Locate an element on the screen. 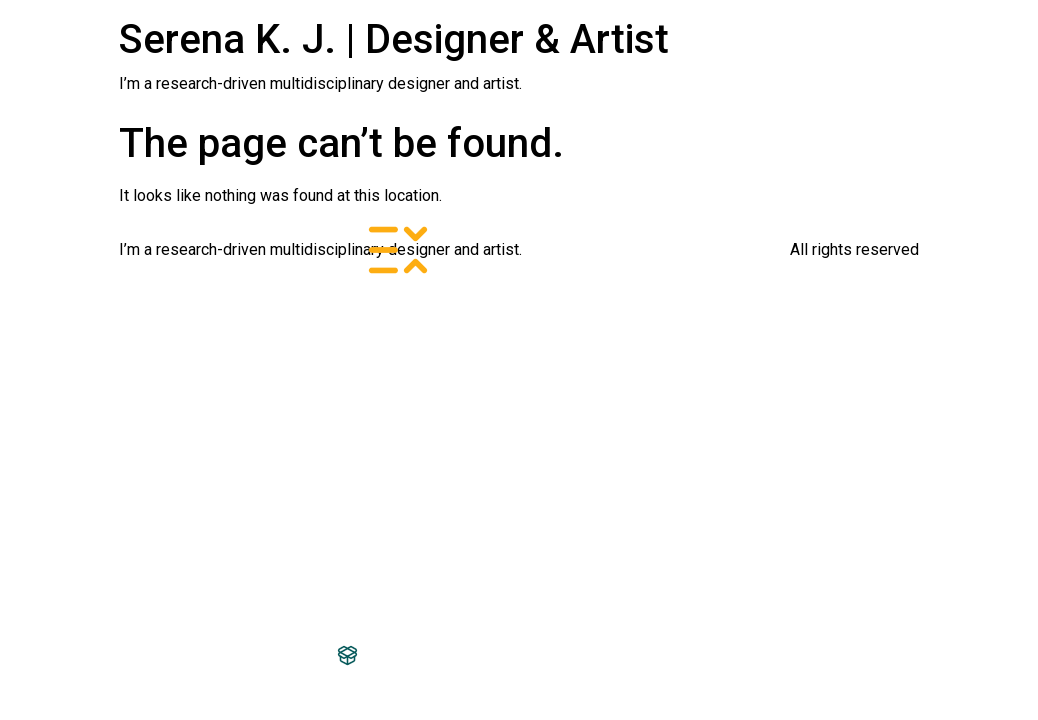  collapse or expand all list items is located at coordinates (398, 250).